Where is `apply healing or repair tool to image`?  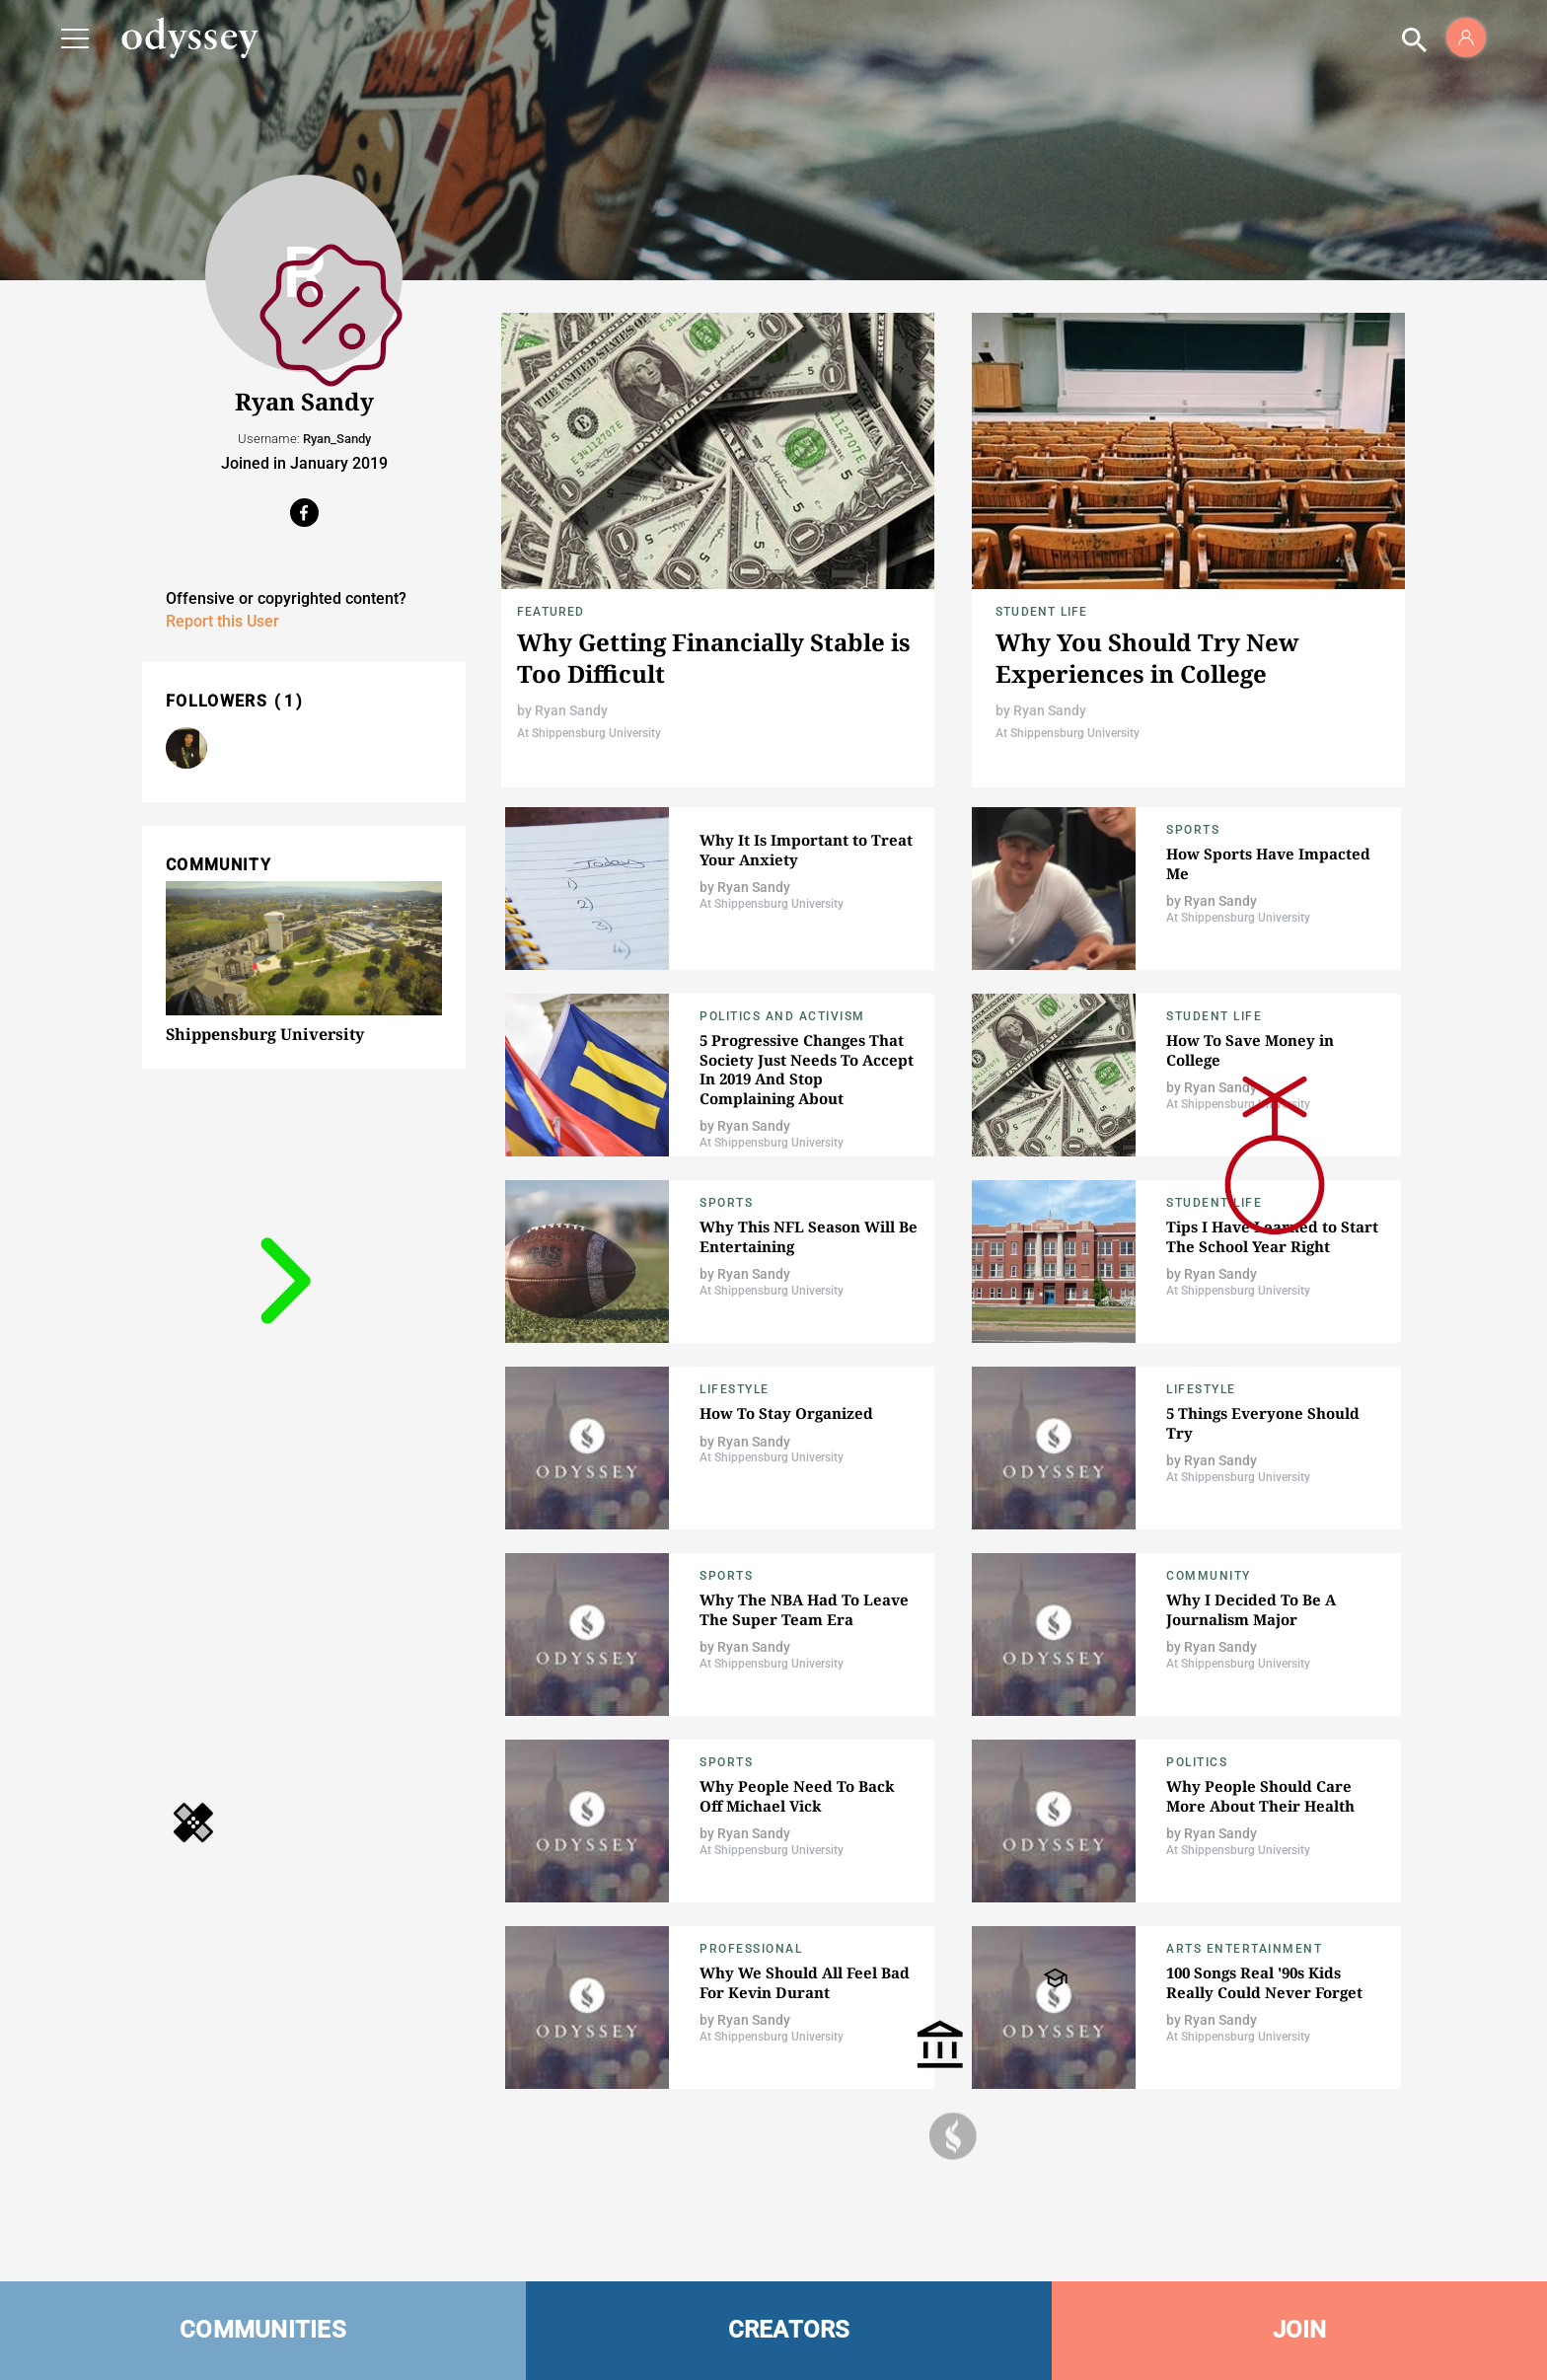
apply healing or repair tool to image is located at coordinates (193, 1822).